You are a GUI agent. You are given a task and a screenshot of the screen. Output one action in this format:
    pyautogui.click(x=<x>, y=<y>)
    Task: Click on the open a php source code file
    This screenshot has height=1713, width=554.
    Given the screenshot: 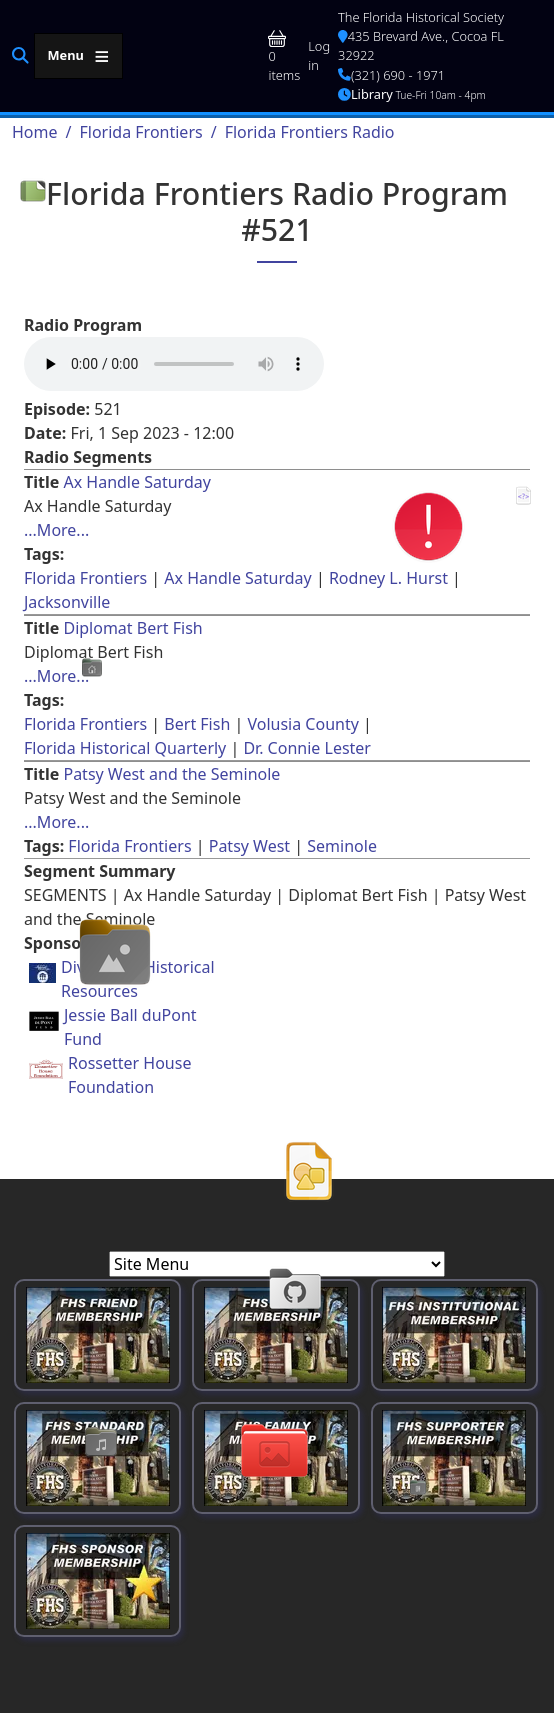 What is the action you would take?
    pyautogui.click(x=523, y=495)
    